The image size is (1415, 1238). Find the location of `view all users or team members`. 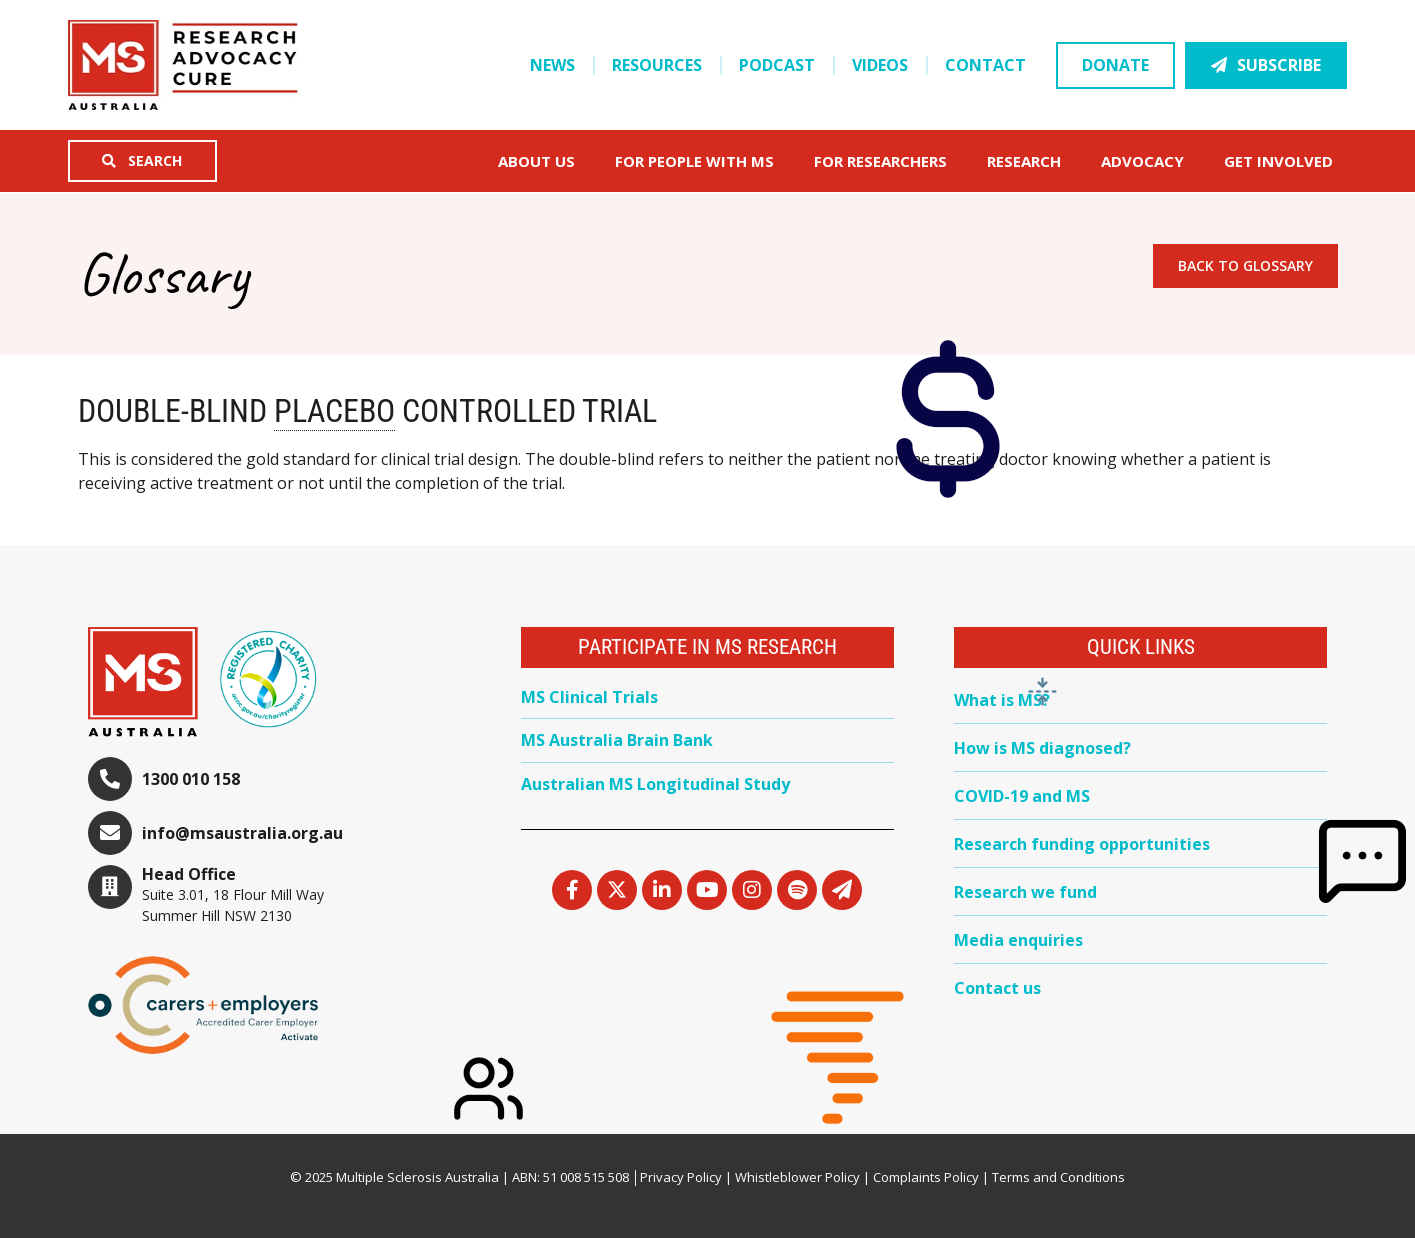

view all users or team members is located at coordinates (488, 1088).